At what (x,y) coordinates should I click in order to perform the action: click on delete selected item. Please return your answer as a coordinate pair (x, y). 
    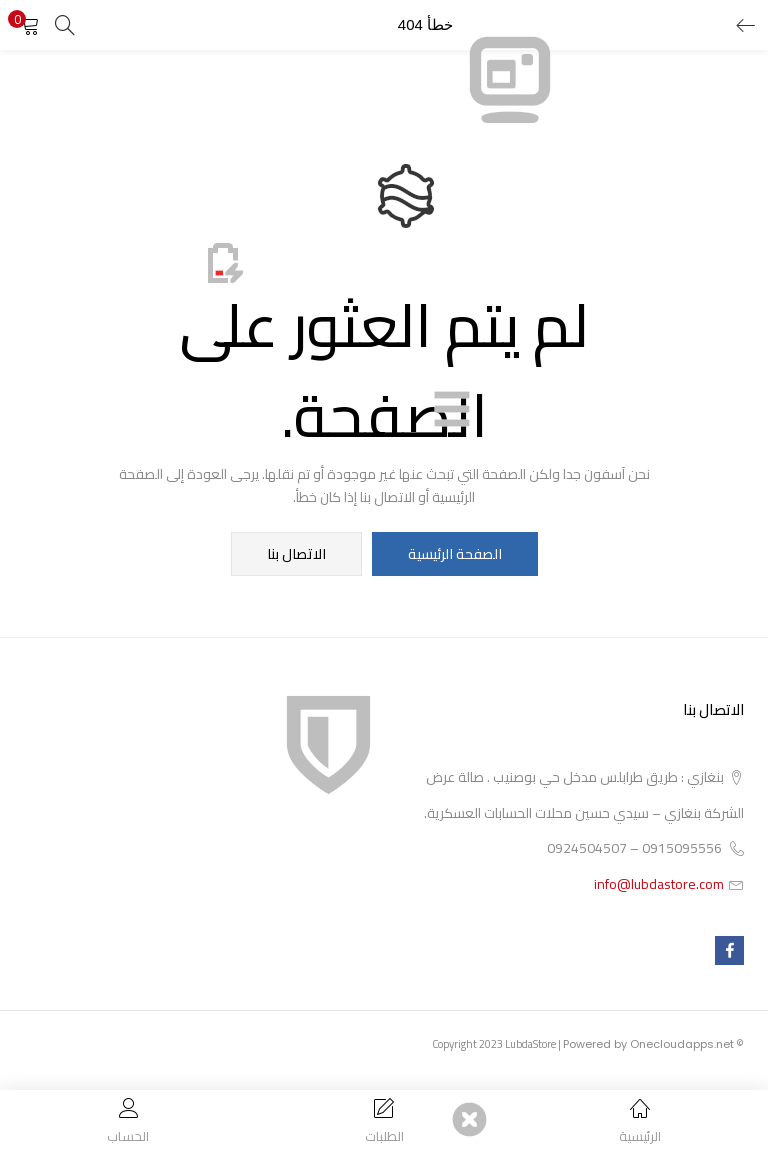
    Looking at the image, I should click on (469, 1119).